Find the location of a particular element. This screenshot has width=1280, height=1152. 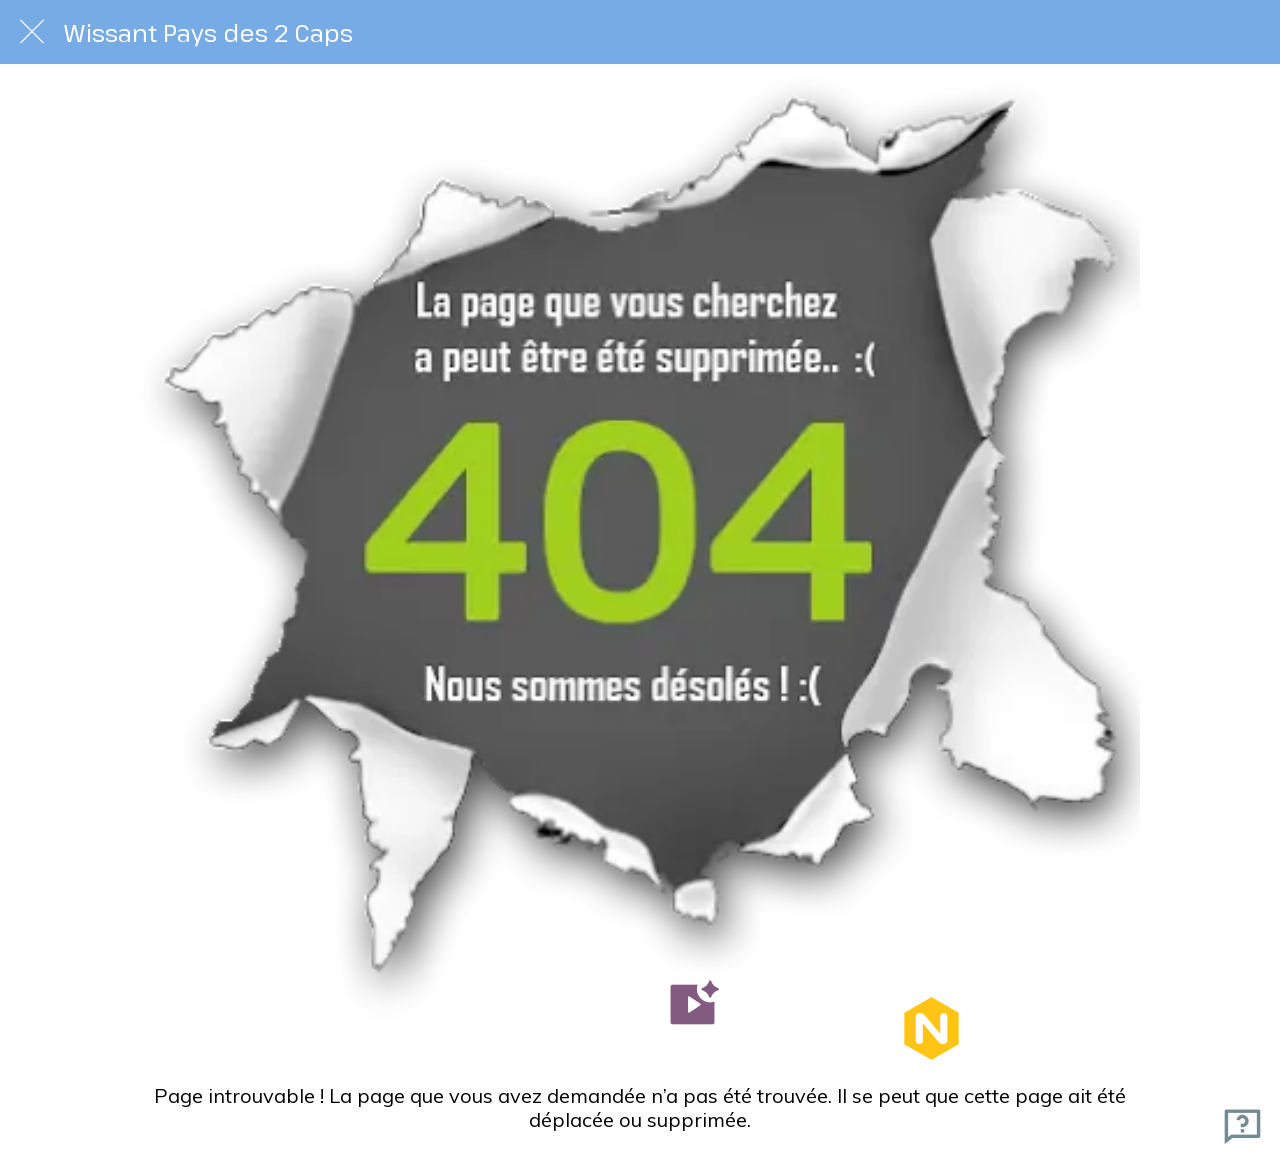

open a questionnaire or survey is located at coordinates (1242, 1125).